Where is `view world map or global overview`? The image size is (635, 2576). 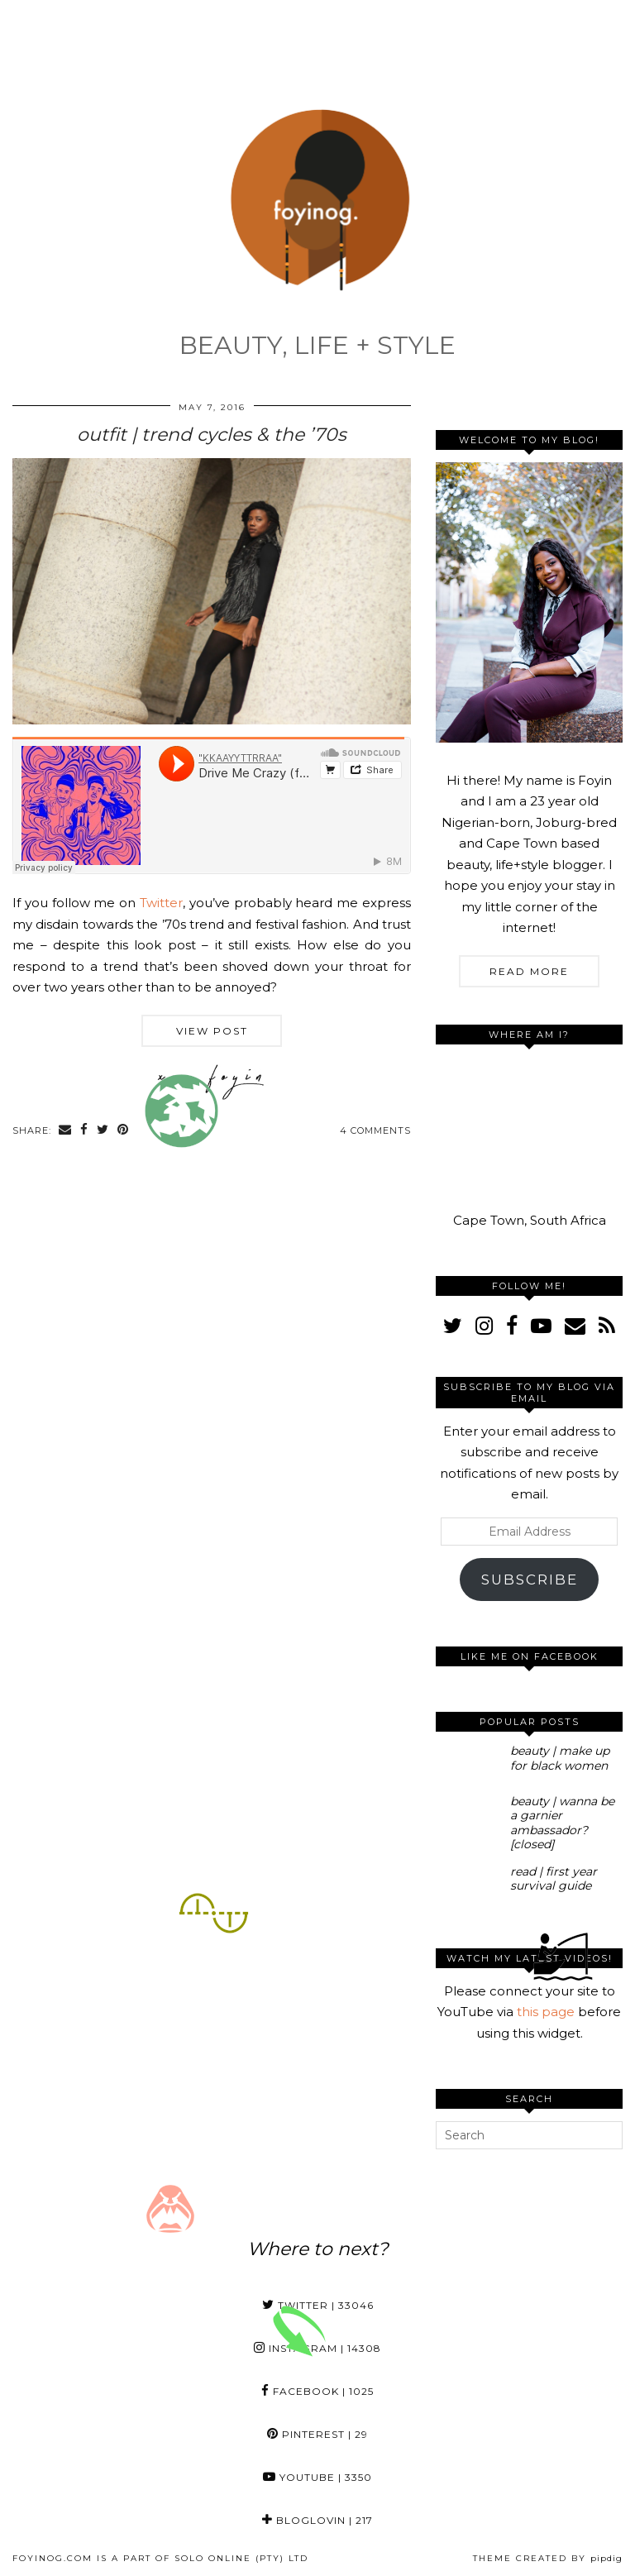
view world map or global overview is located at coordinates (182, 1111).